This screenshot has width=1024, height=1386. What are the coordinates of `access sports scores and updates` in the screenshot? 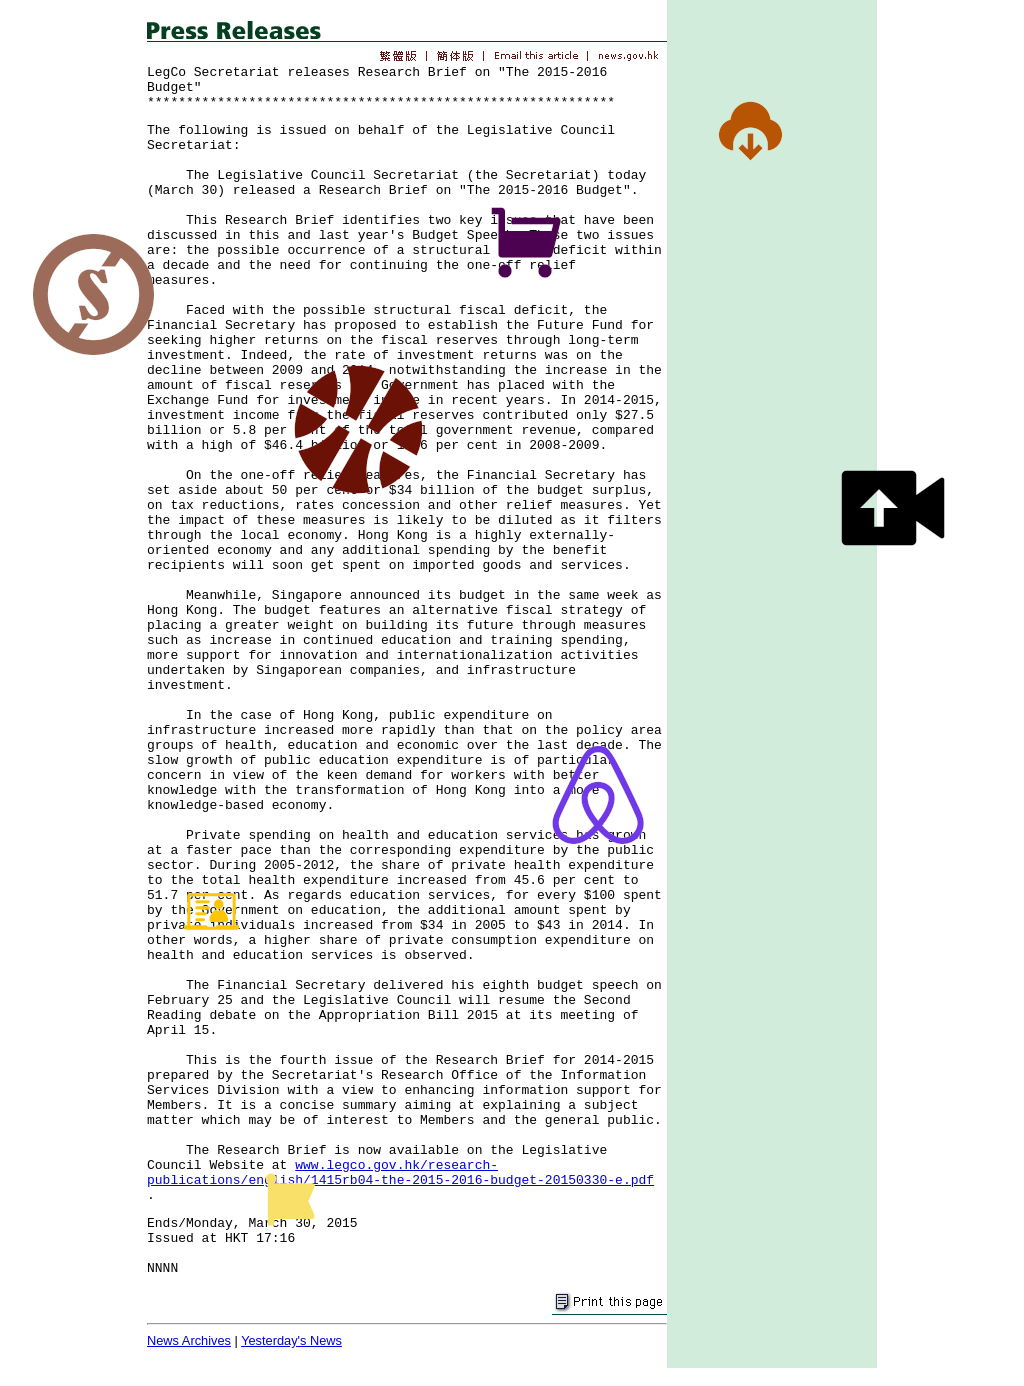 It's located at (358, 429).